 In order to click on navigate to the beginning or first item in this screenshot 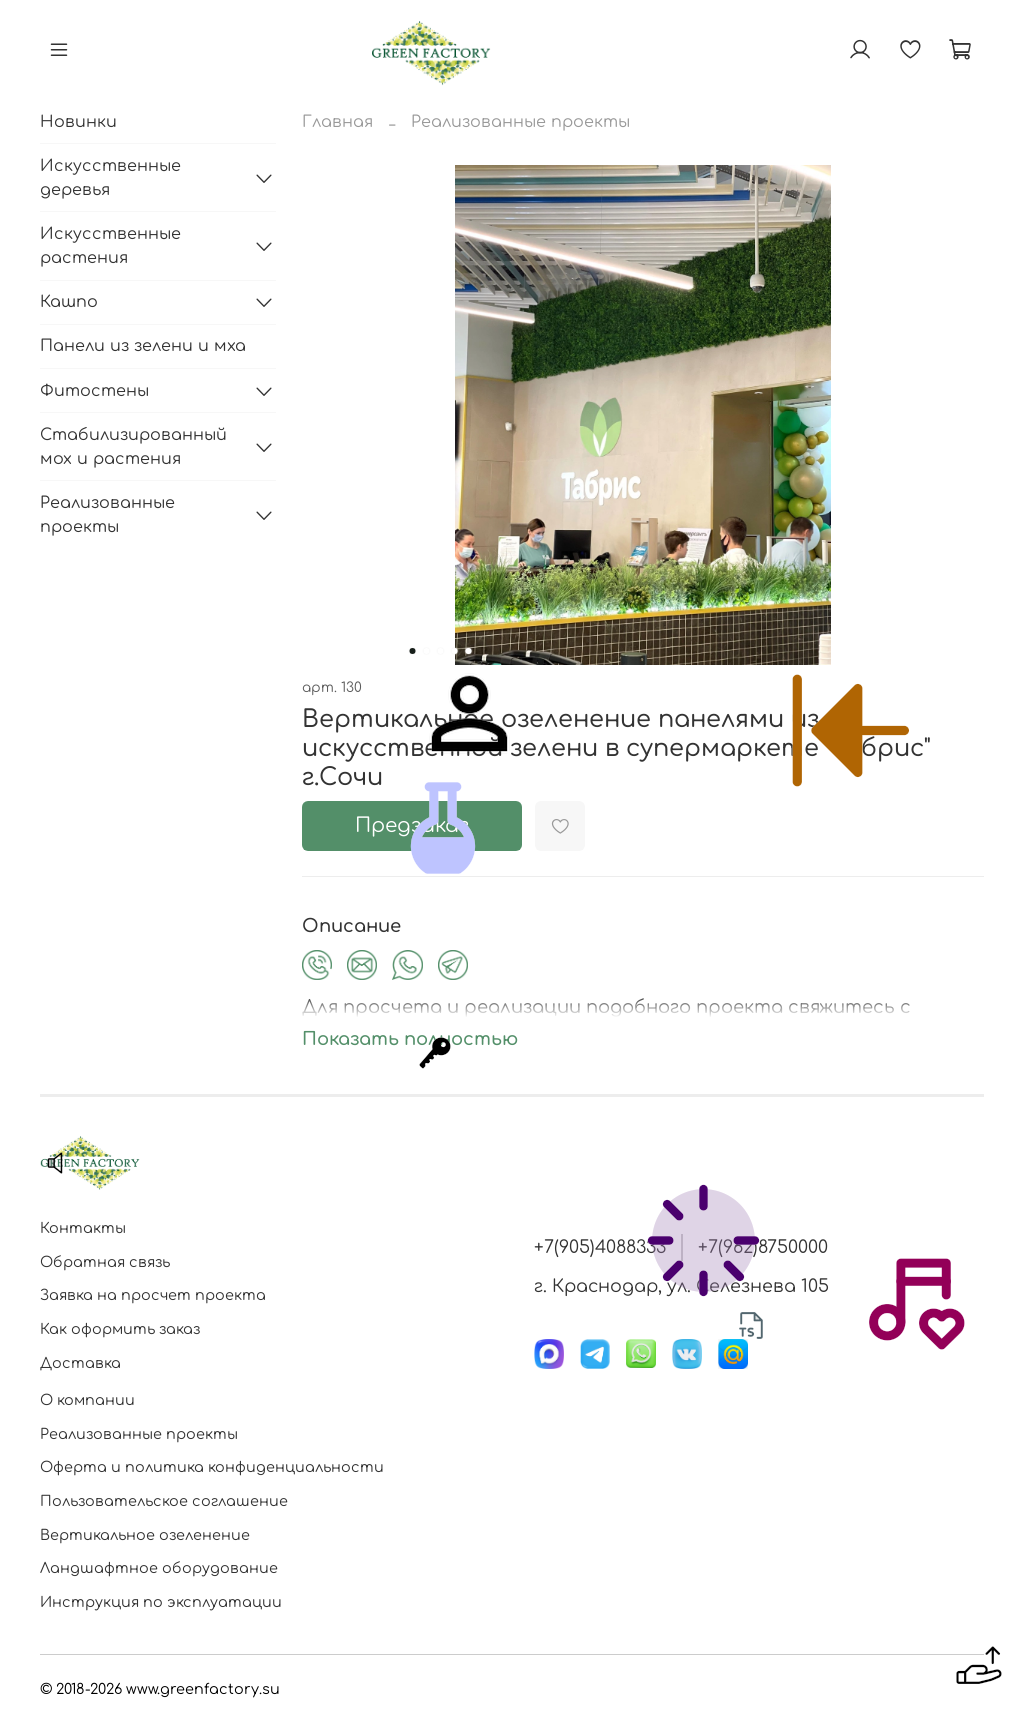, I will do `click(848, 730)`.